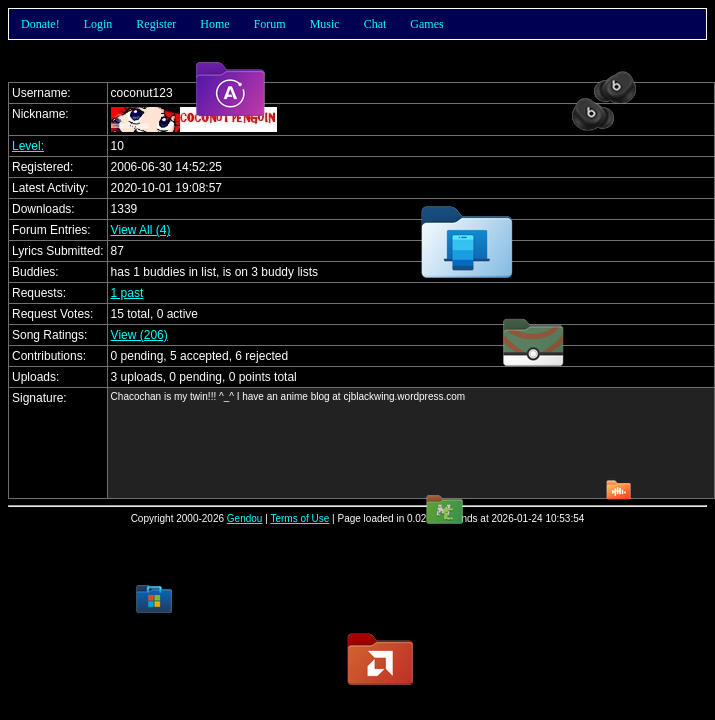 This screenshot has height=720, width=715. What do you see at coordinates (230, 91) in the screenshot?
I see `open apollo app files folder` at bounding box center [230, 91].